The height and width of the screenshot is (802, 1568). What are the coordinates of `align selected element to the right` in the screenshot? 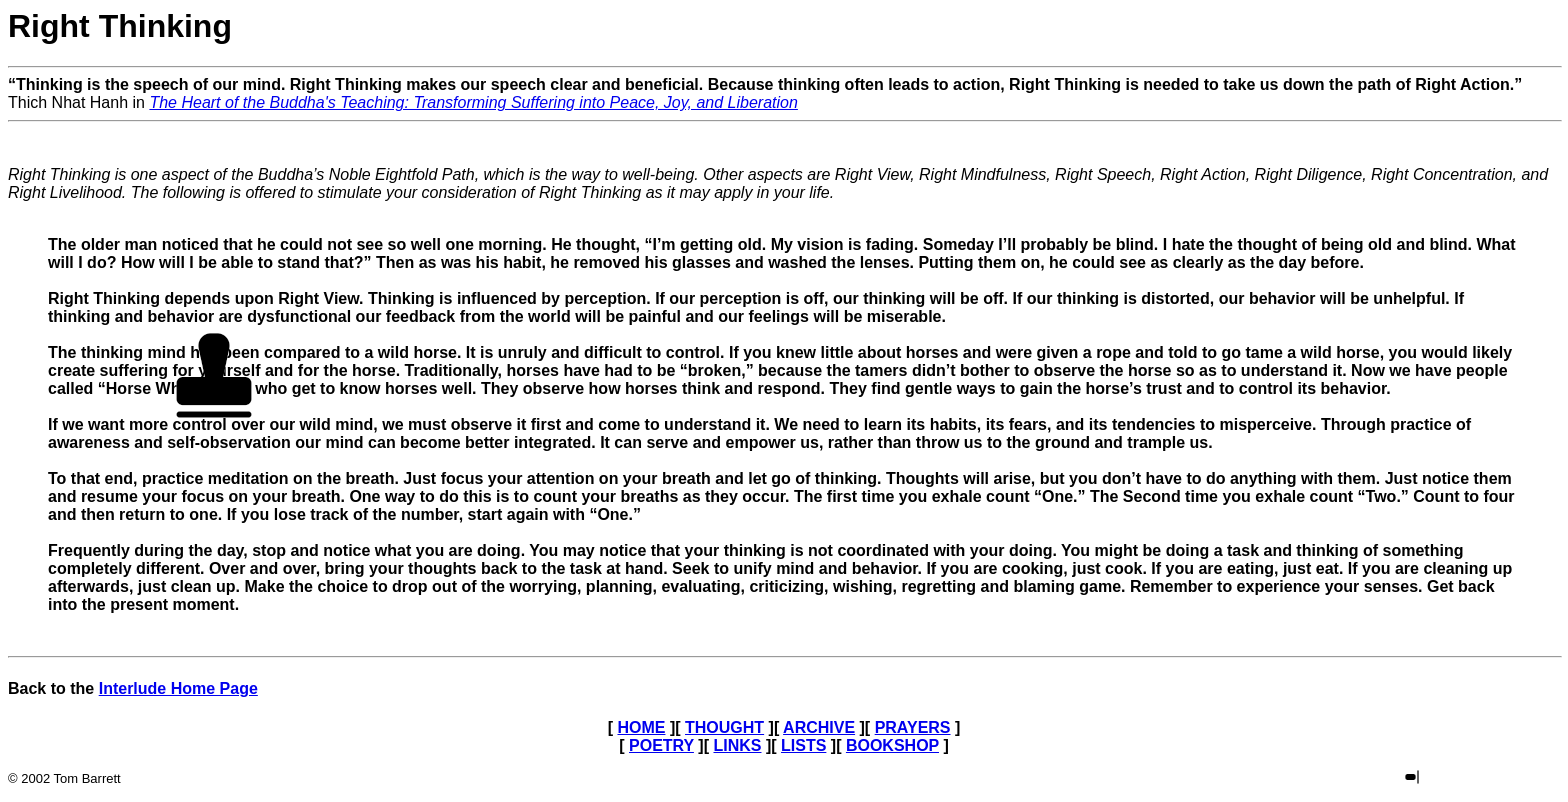 It's located at (1412, 777).